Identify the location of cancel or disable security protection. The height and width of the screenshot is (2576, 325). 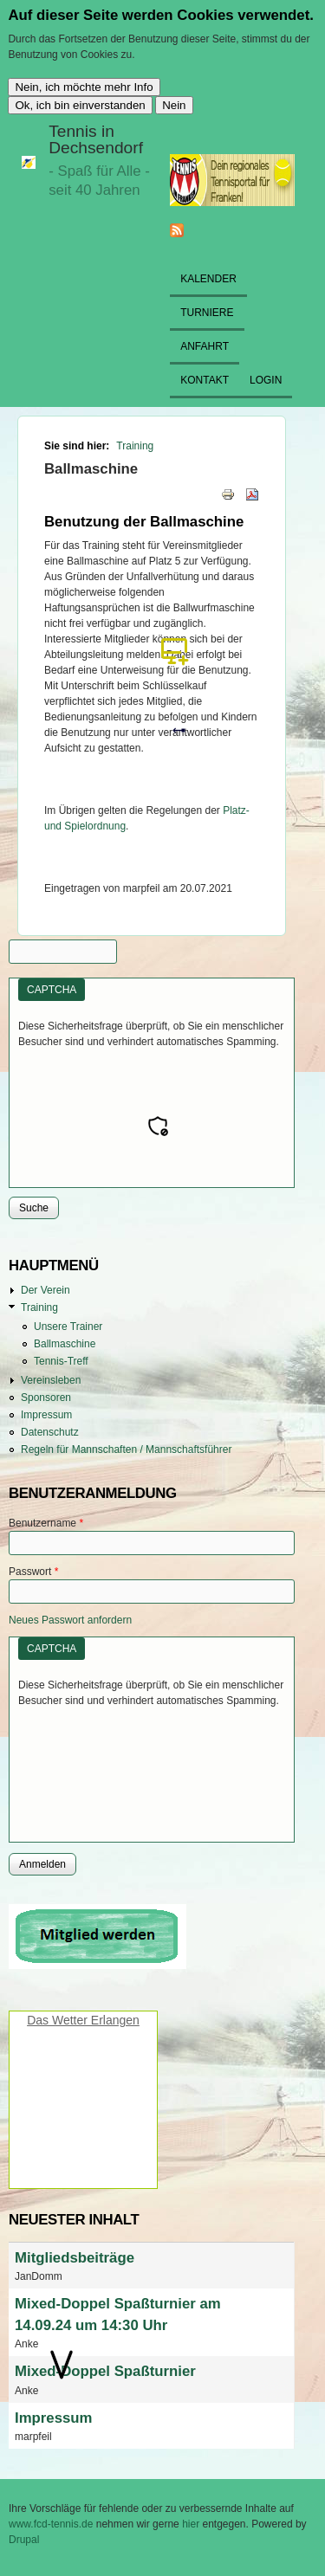
(158, 1126).